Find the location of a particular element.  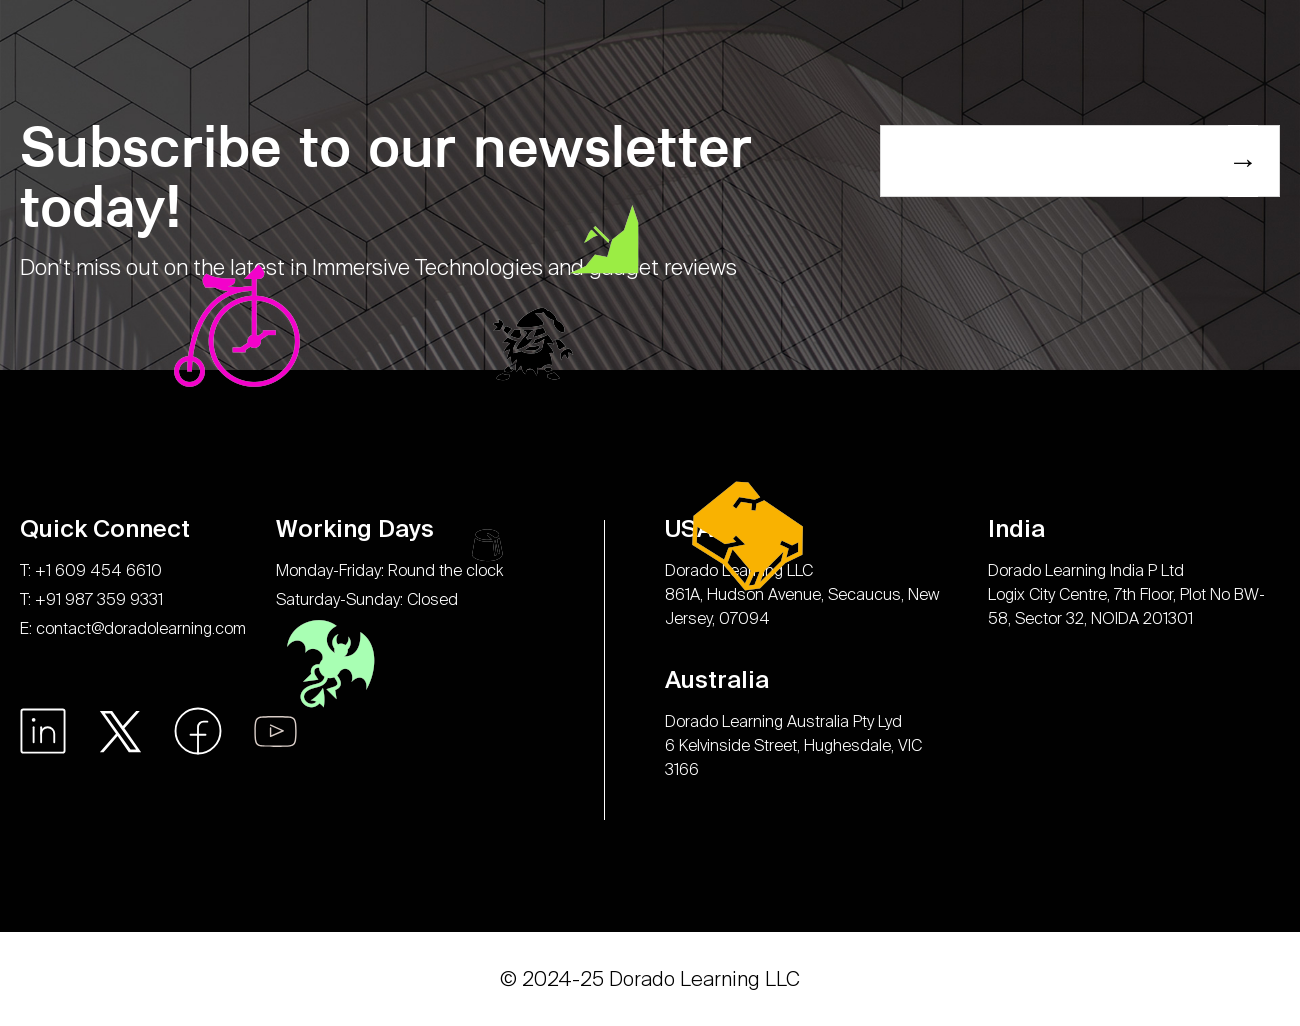

enemy character or hostile NPC indicator is located at coordinates (533, 344).